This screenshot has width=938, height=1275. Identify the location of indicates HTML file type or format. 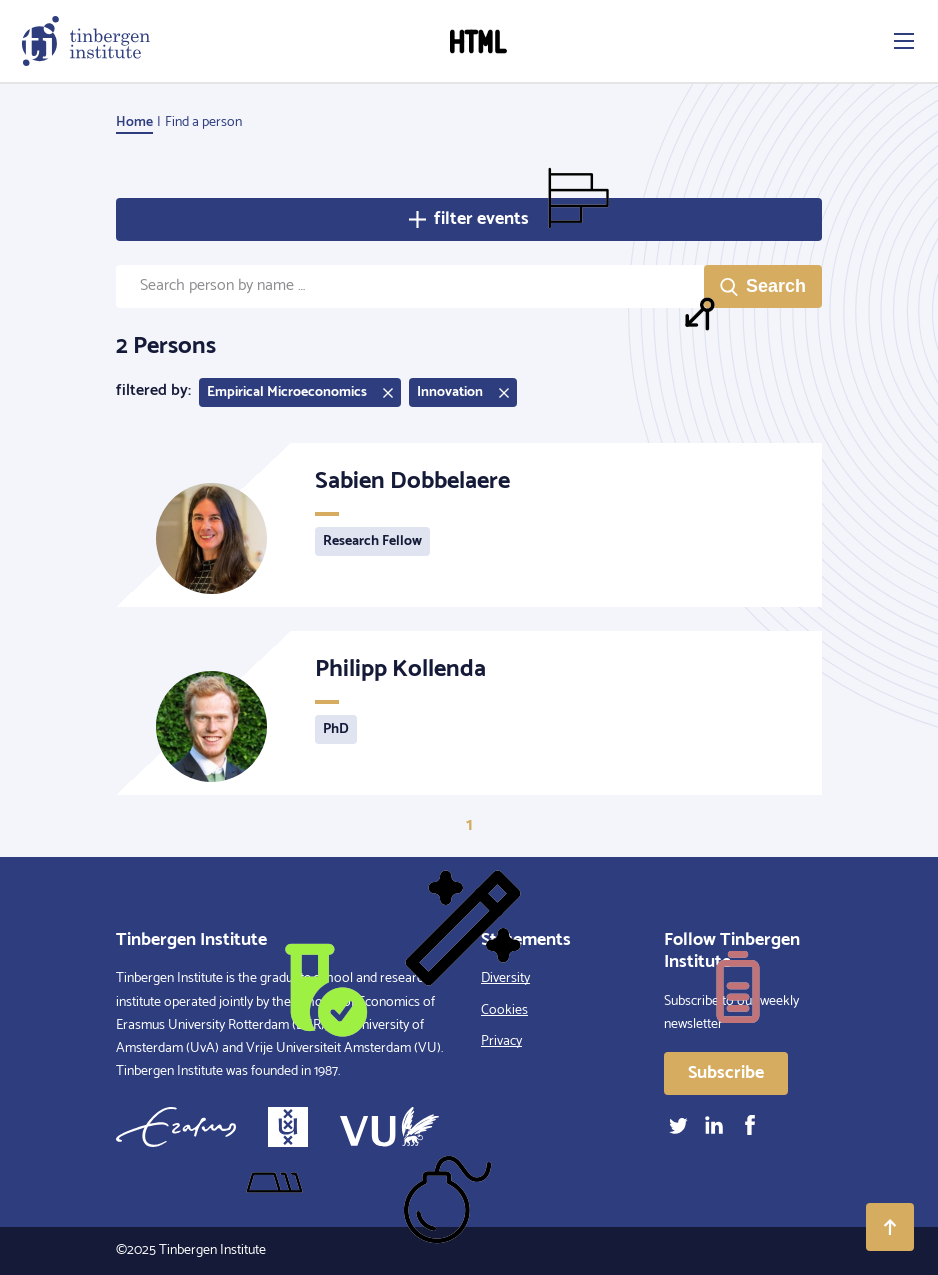
(478, 41).